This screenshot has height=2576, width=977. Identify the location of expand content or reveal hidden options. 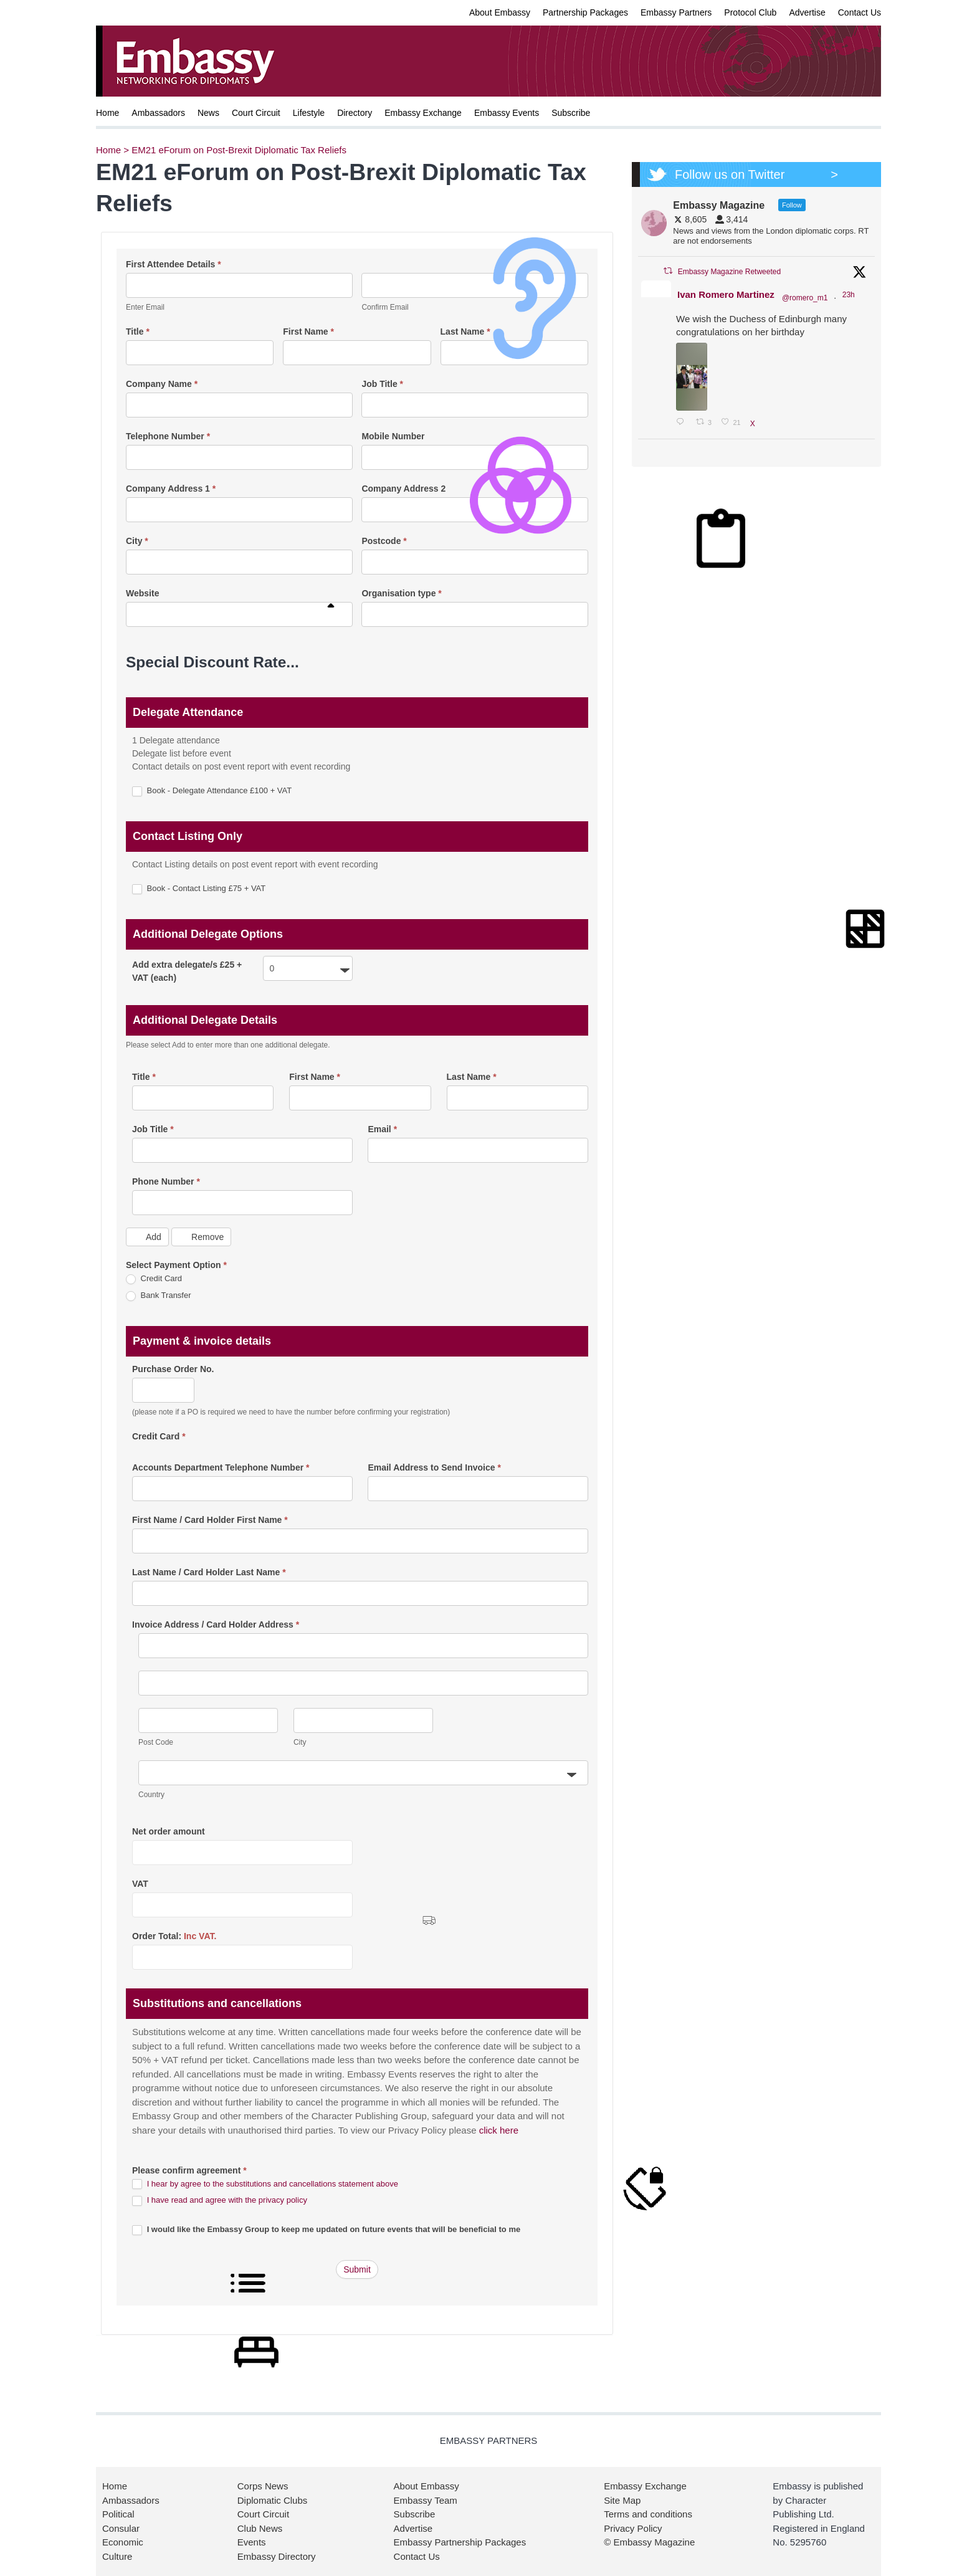
(331, 606).